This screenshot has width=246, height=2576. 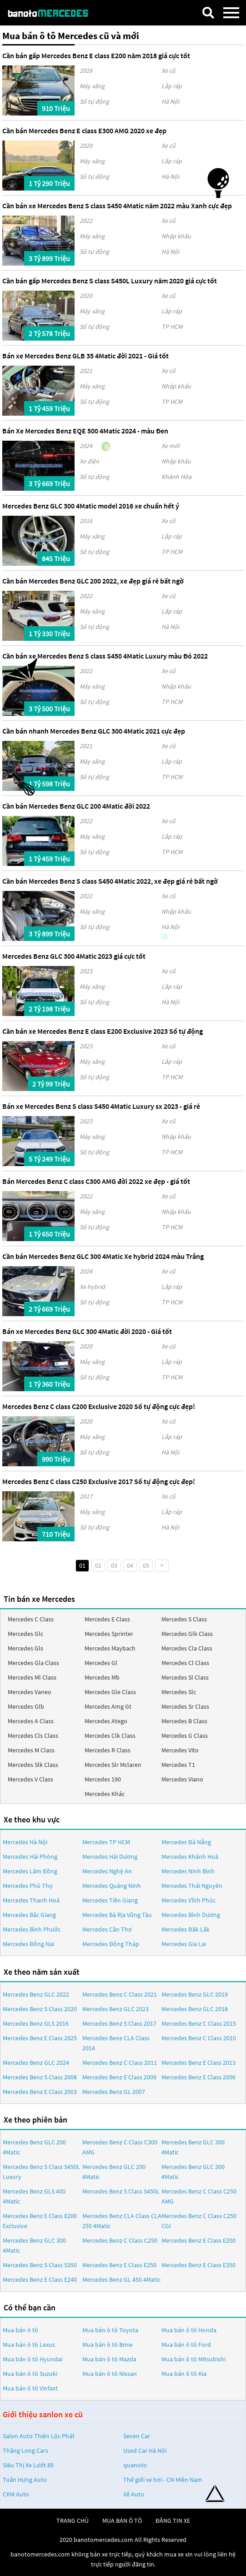 What do you see at coordinates (164, 936) in the screenshot?
I see `fire a special attack or projectile` at bounding box center [164, 936].